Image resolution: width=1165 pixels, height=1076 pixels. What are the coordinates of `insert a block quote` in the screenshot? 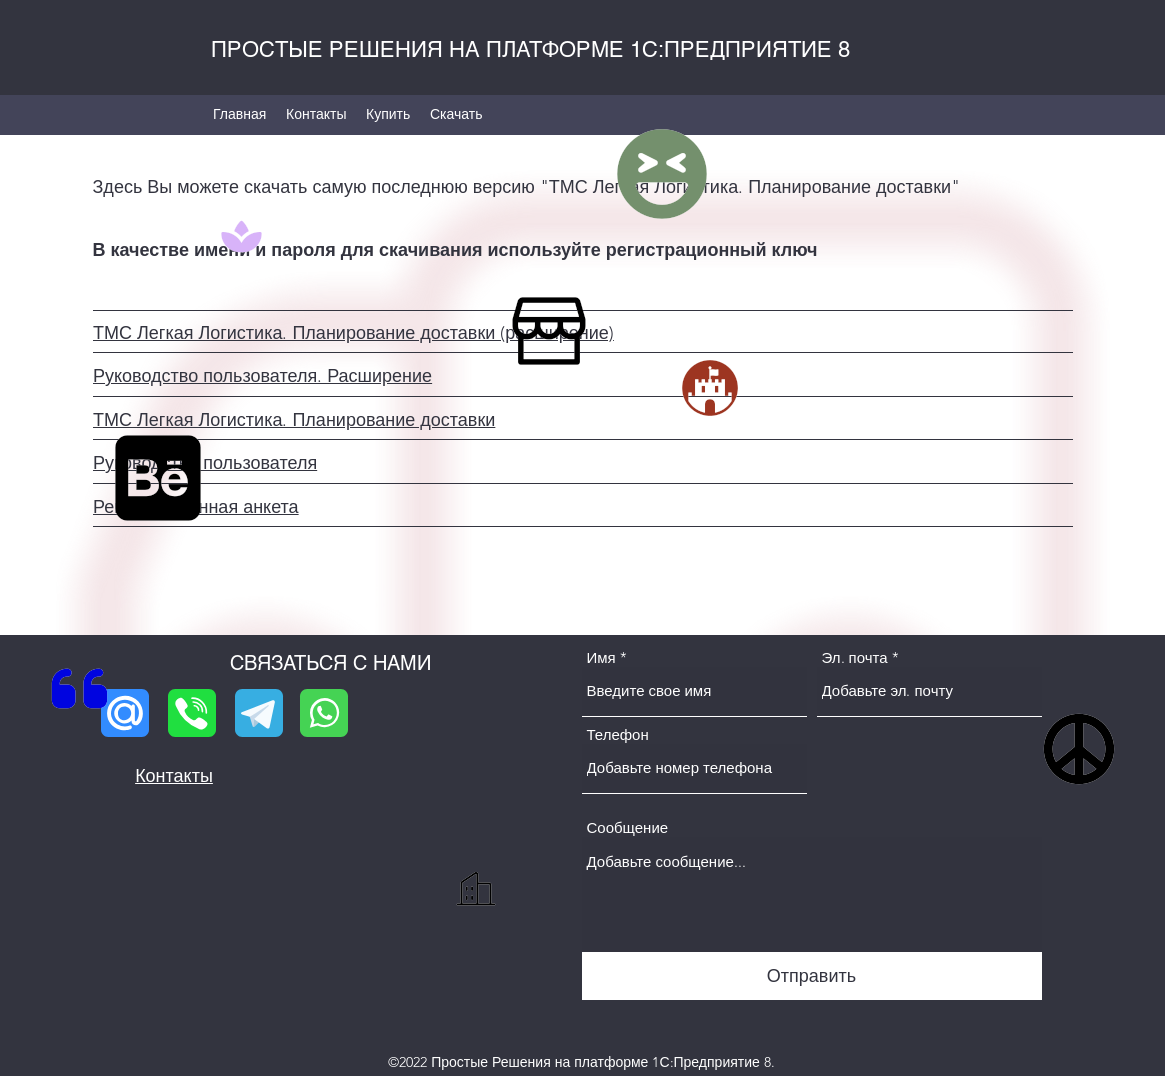 It's located at (79, 688).